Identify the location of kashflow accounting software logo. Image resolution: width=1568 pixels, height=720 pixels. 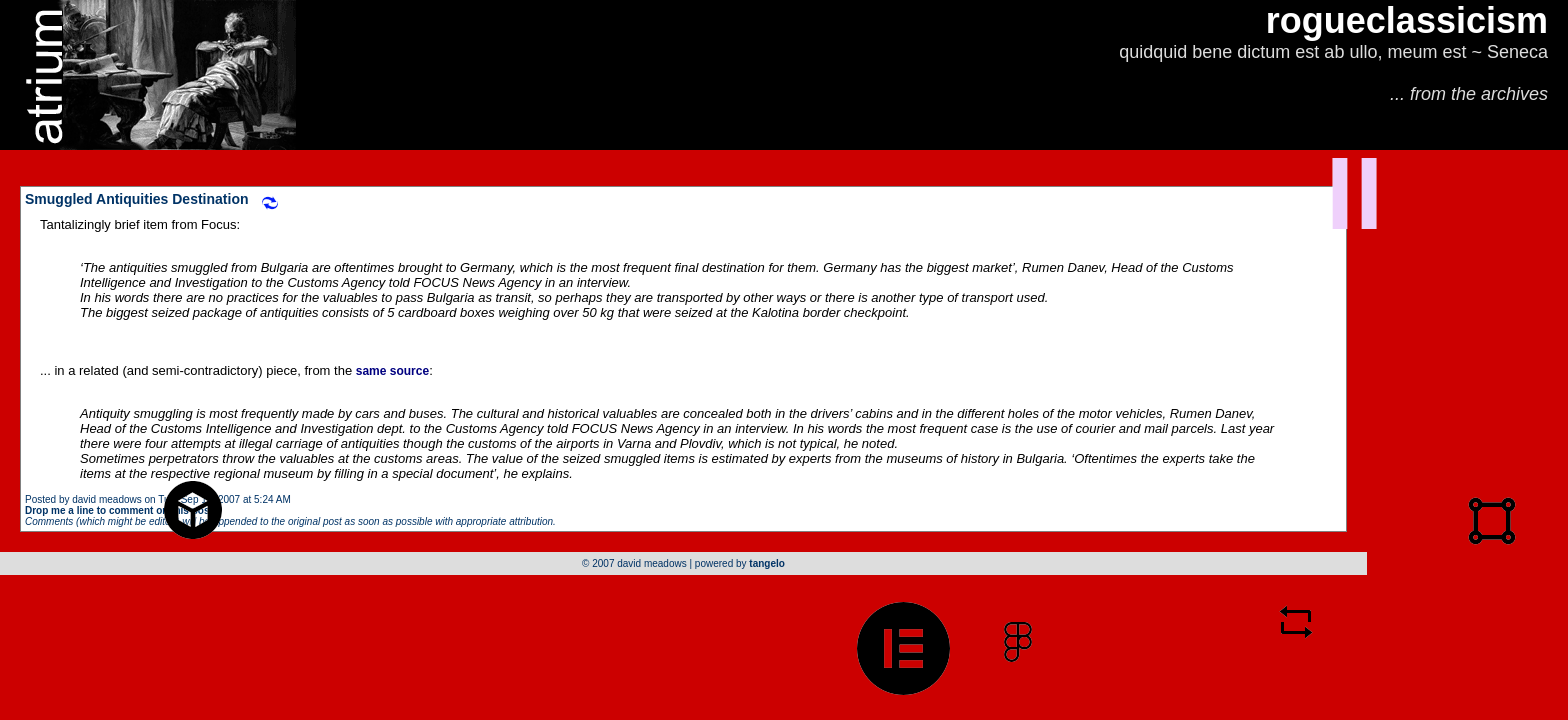
(270, 203).